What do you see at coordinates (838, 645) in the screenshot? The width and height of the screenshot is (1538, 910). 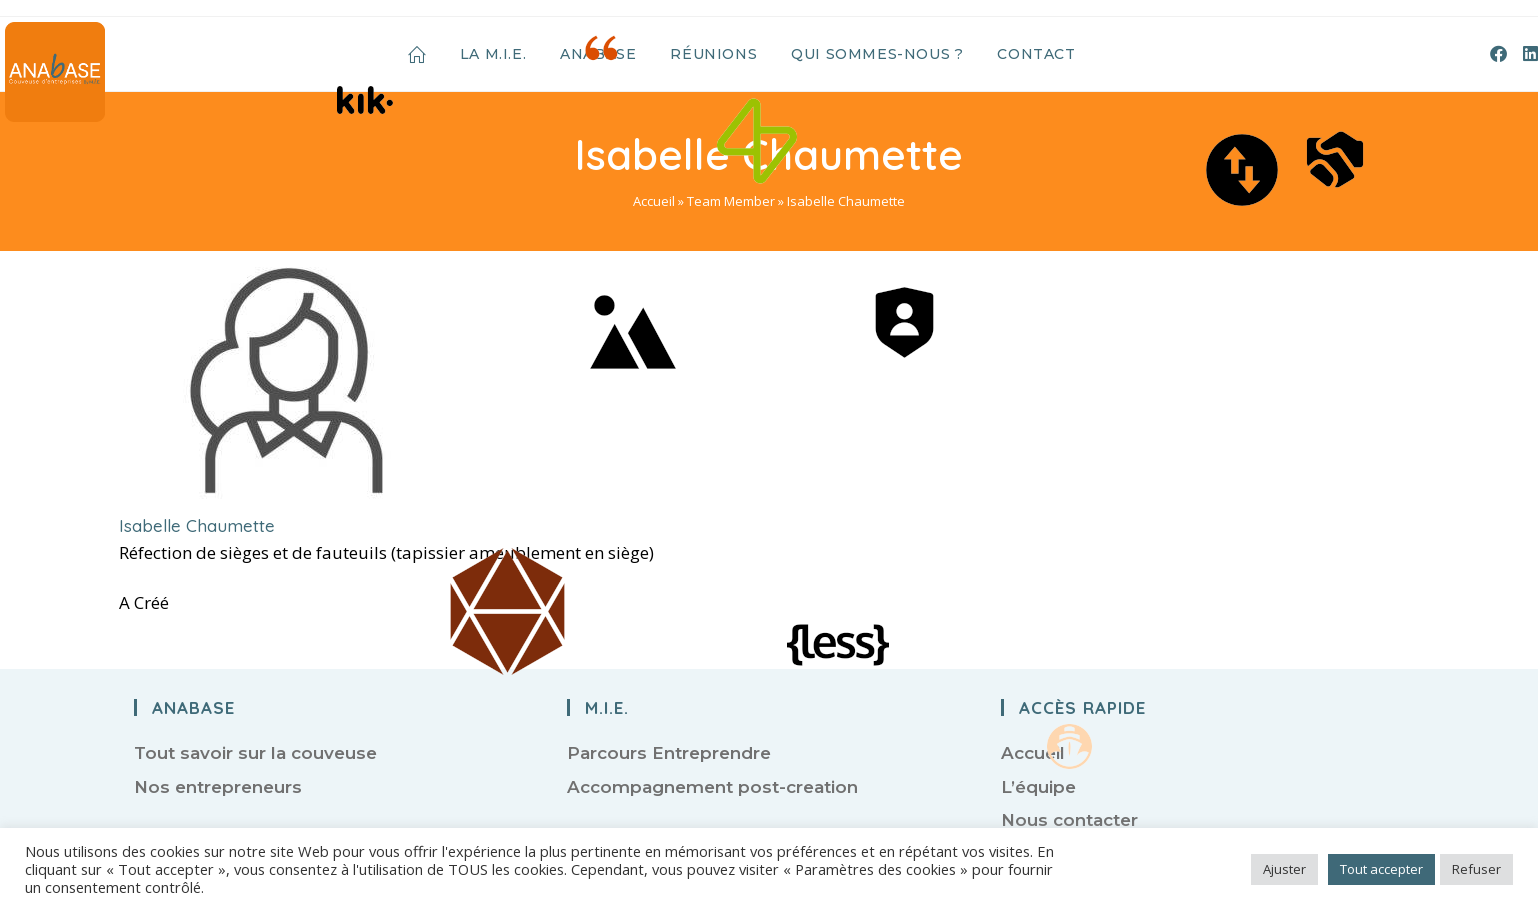 I see `less css preprocessor logo` at bounding box center [838, 645].